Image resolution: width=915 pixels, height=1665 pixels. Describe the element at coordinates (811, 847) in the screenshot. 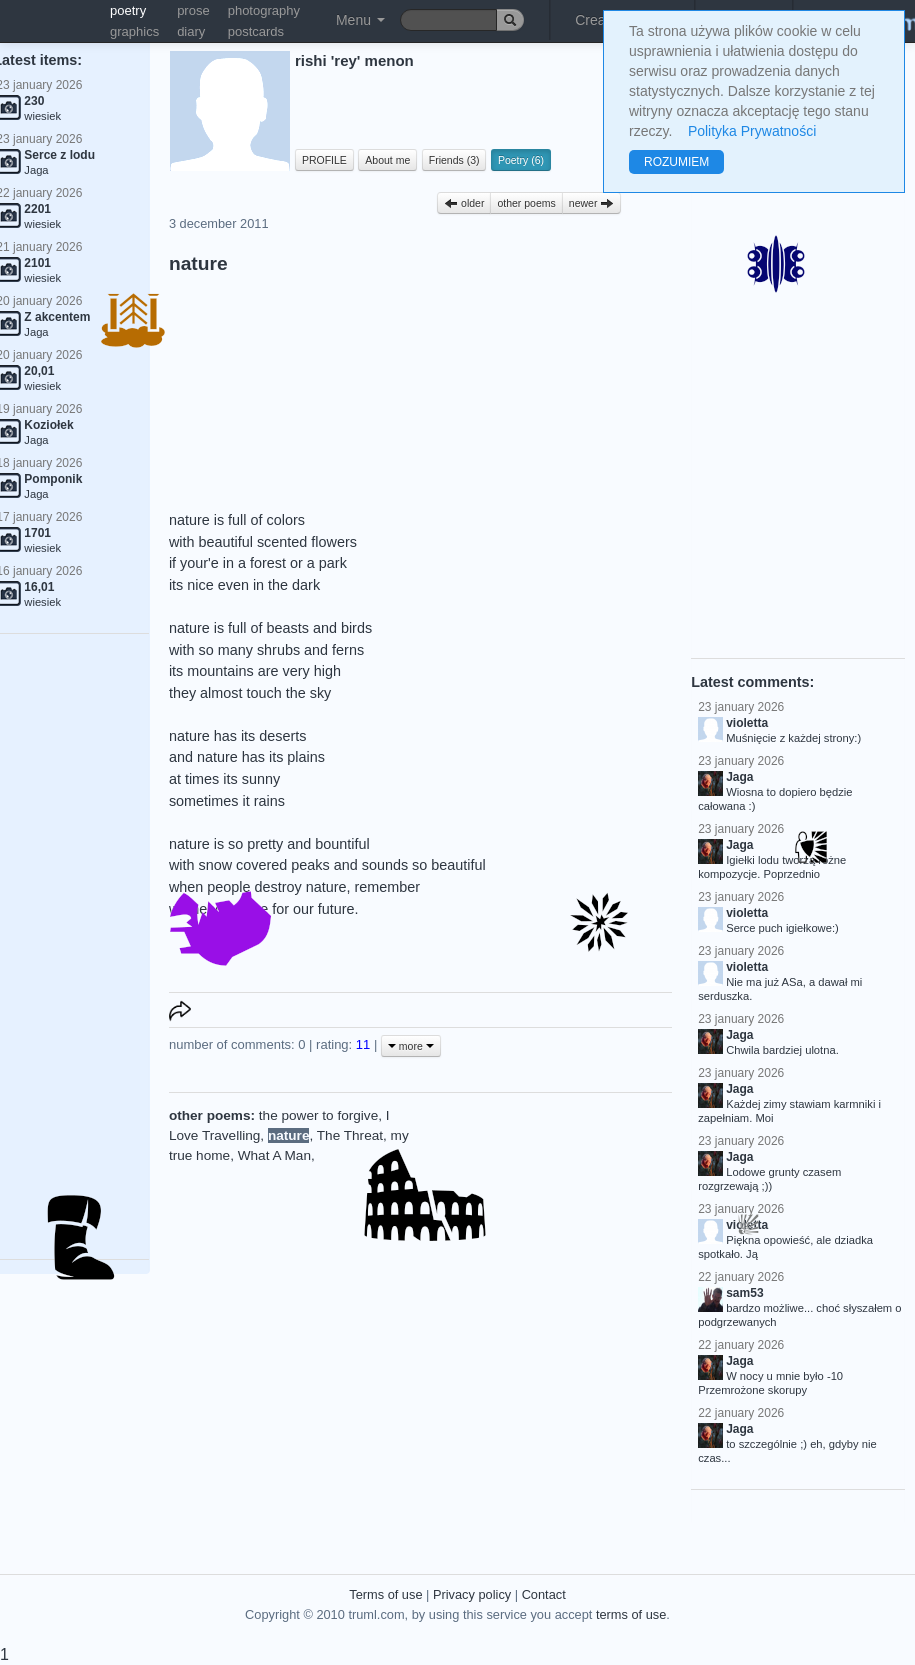

I see `activate protective shield or barrier` at that location.